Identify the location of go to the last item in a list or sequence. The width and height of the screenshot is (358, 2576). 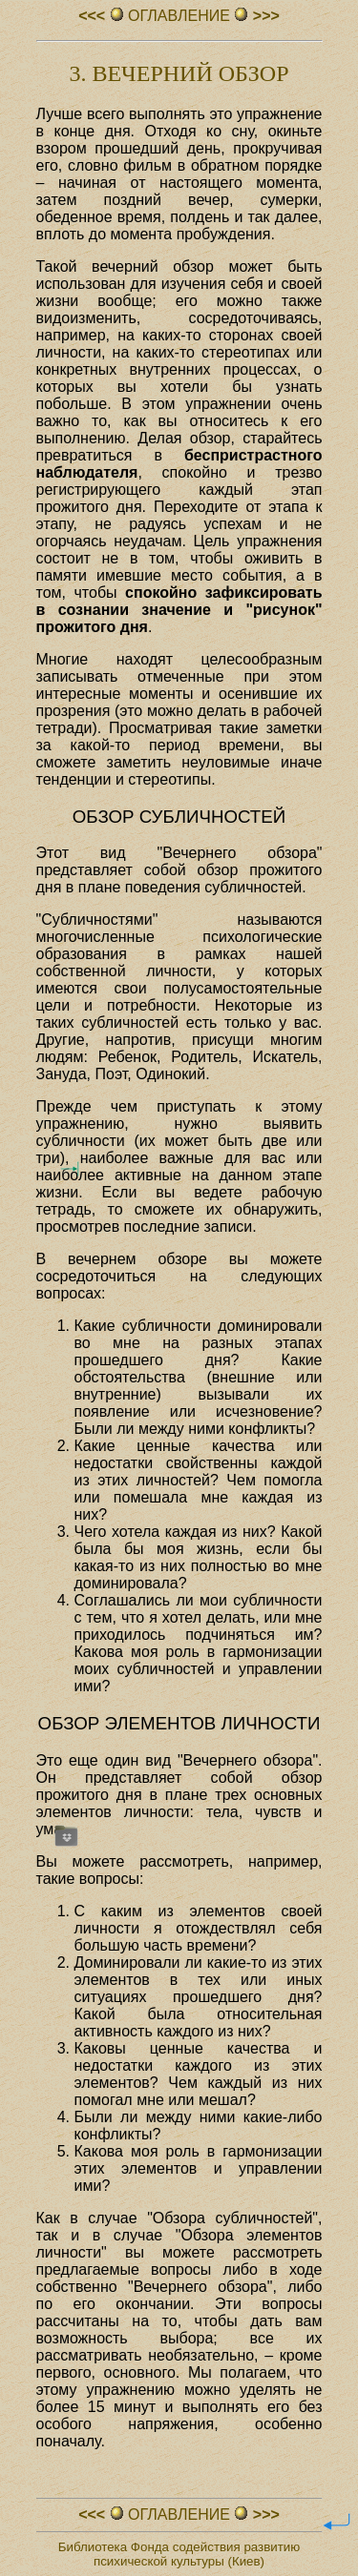
(70, 1169).